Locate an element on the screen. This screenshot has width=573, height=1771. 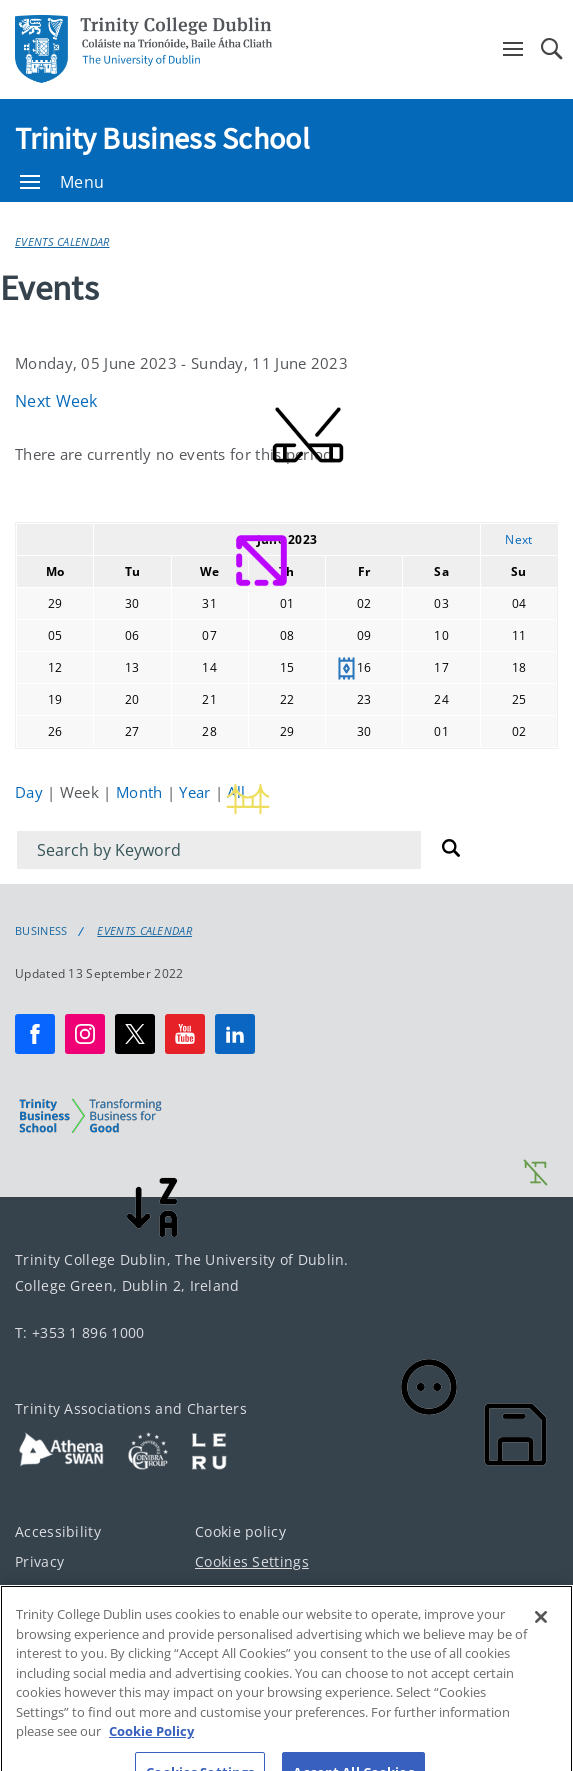
sort items alphabetically from Z to A is located at coordinates (153, 1207).